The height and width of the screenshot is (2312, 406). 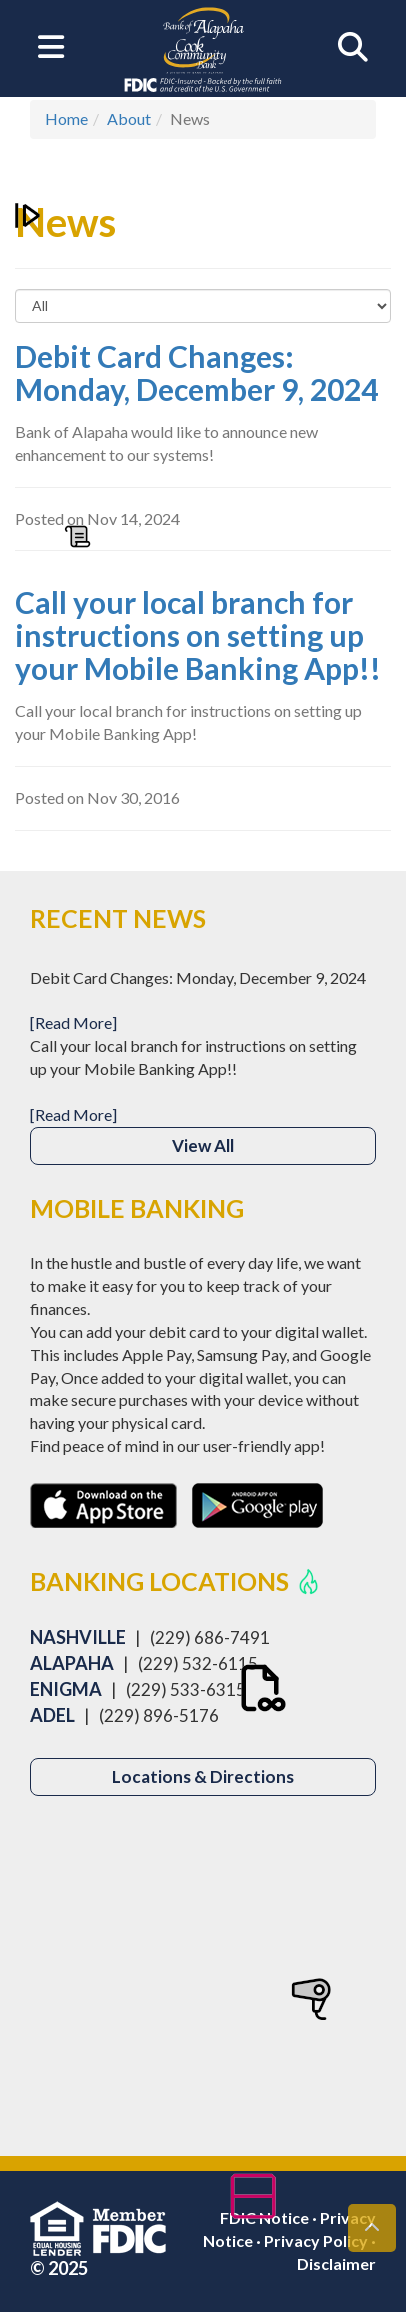 What do you see at coordinates (78, 536) in the screenshot?
I see `view terms and conditions or legal document` at bounding box center [78, 536].